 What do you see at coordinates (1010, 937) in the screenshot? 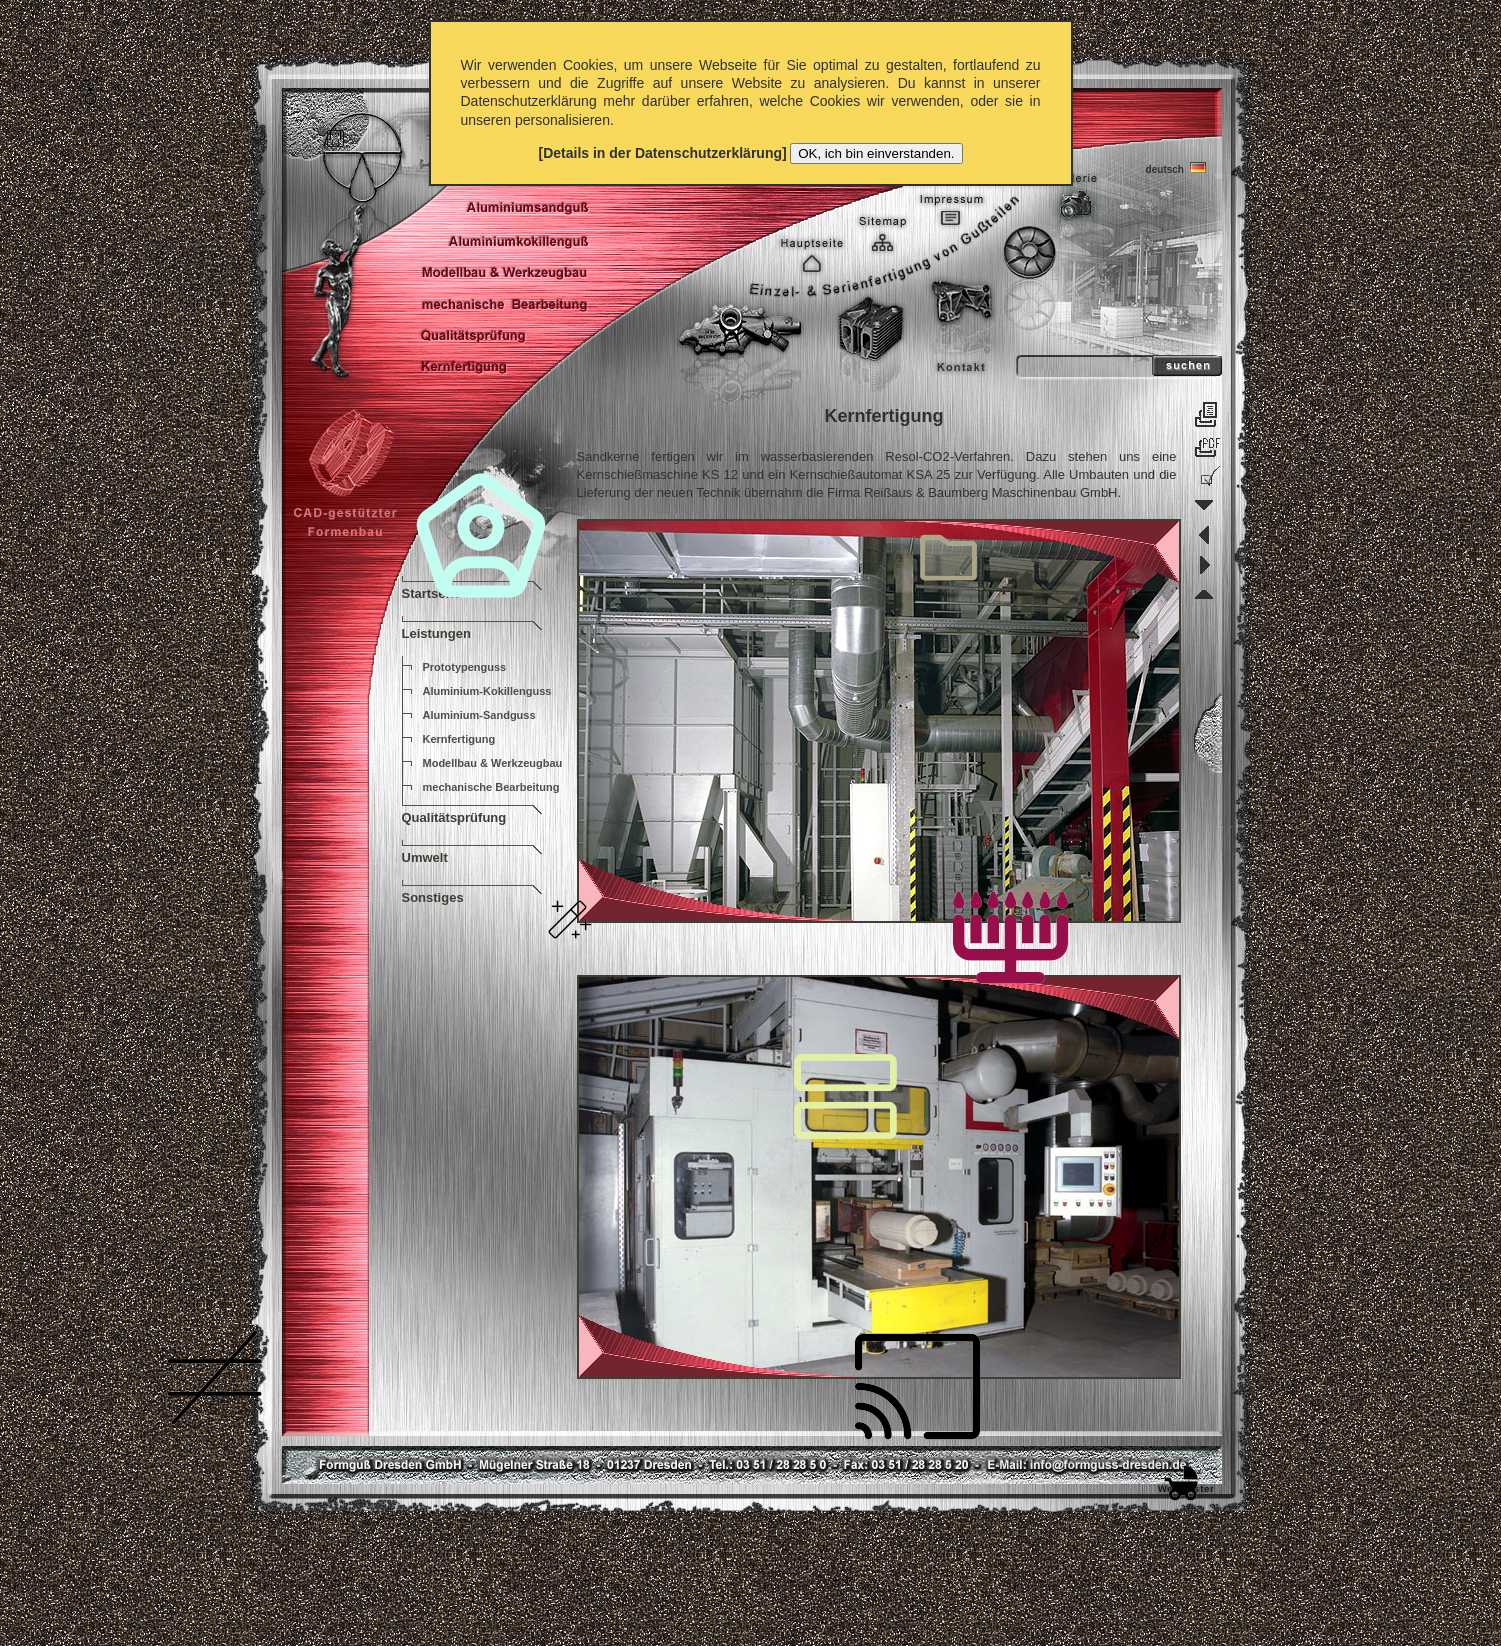
I see `indicates hanukkah-related content or events` at bounding box center [1010, 937].